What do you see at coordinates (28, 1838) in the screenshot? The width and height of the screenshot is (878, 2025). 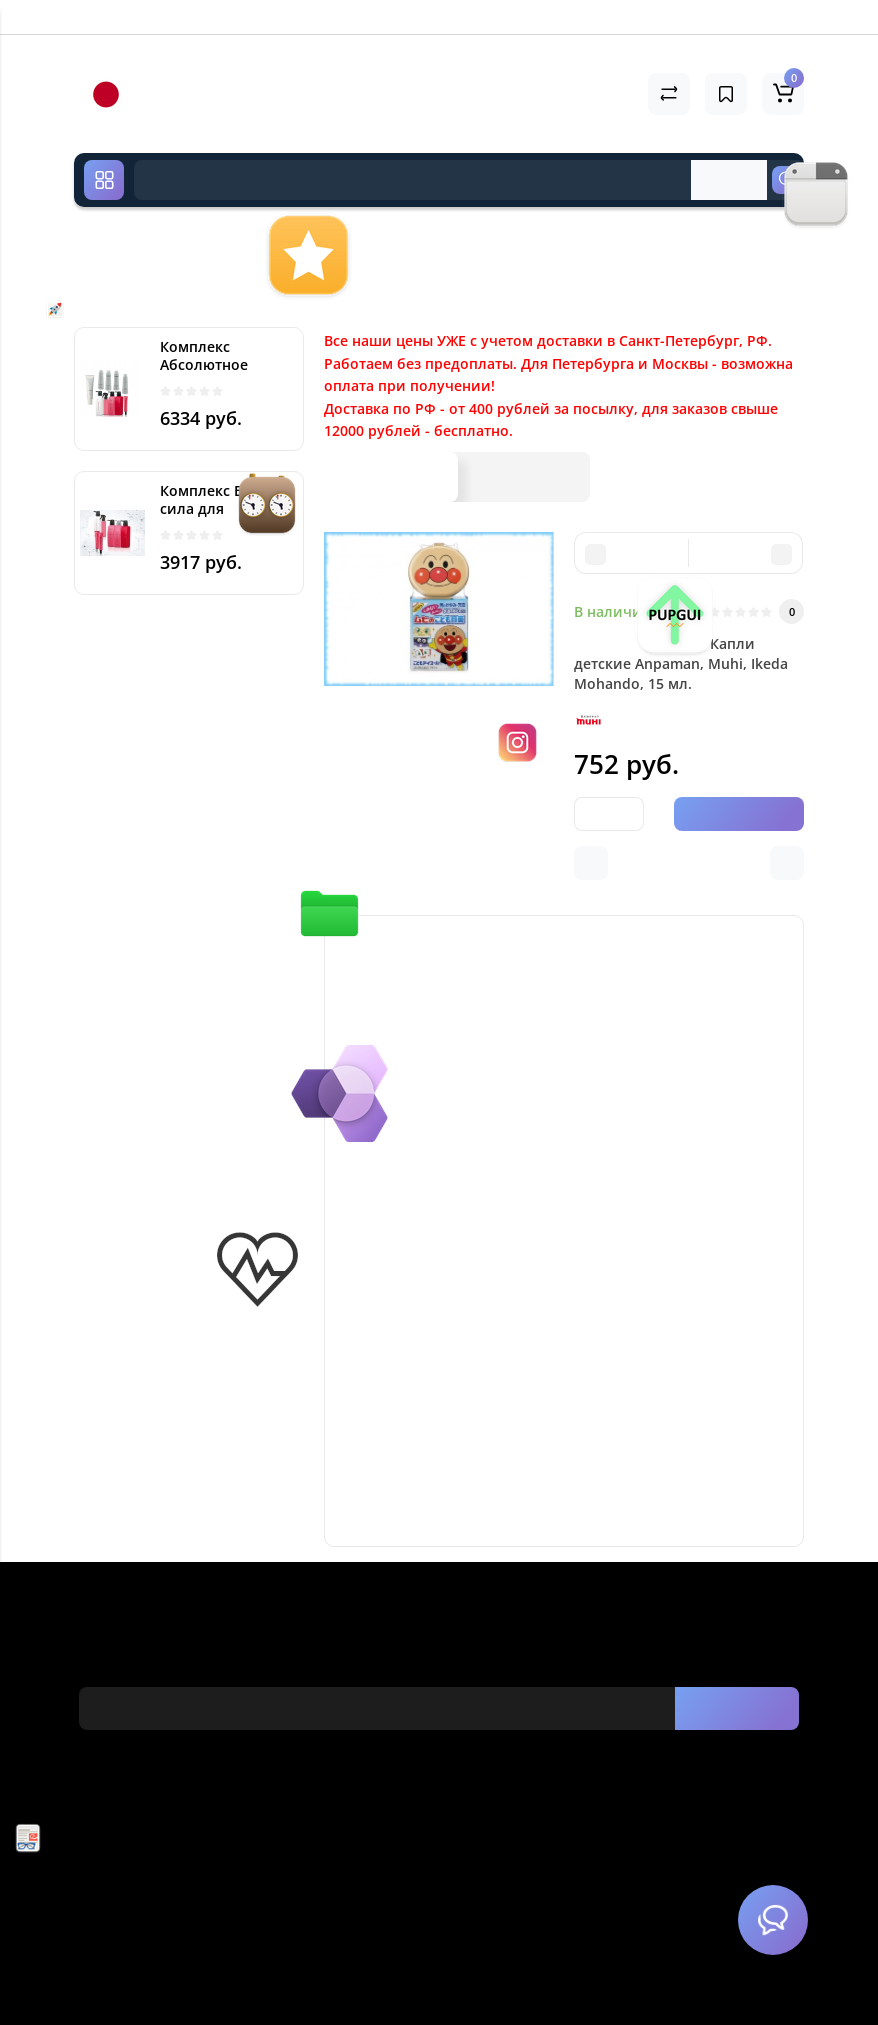 I see `open evince document viewer` at bounding box center [28, 1838].